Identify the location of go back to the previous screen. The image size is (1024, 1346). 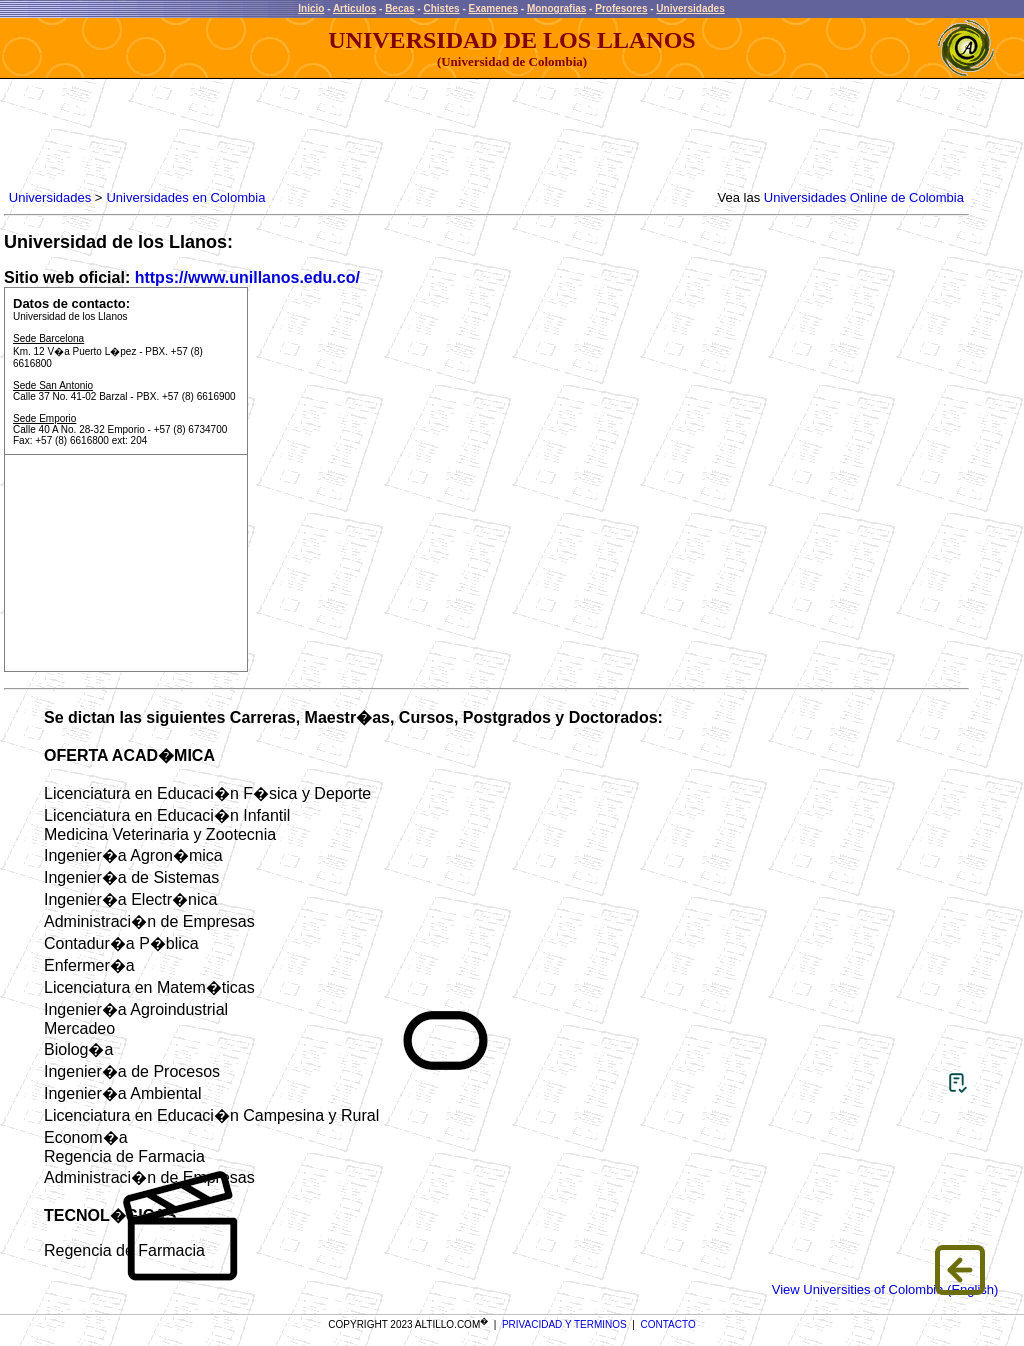
(960, 1270).